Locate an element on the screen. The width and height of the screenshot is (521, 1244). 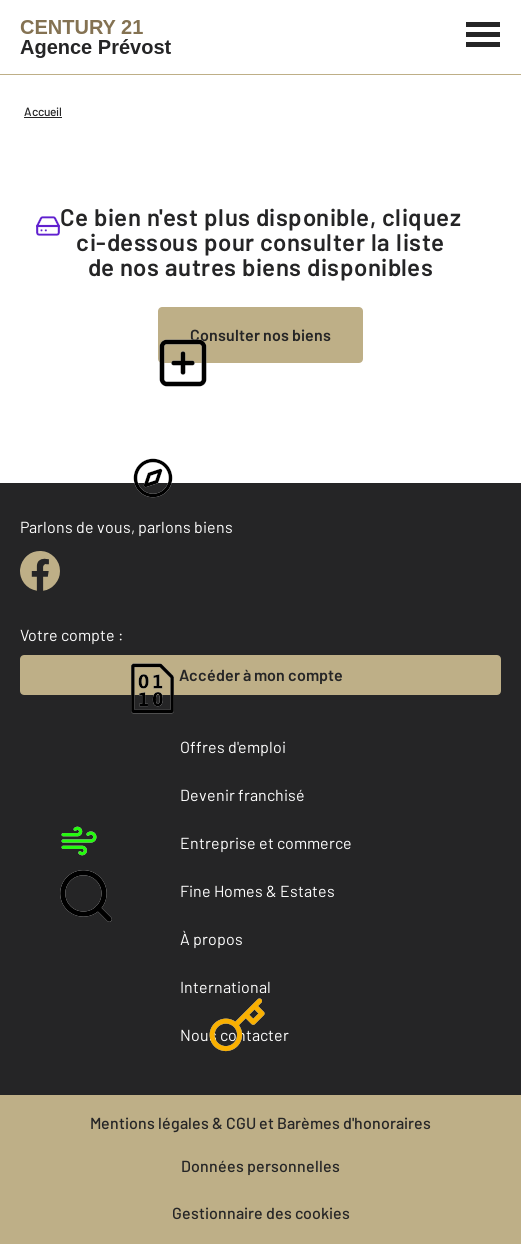
search for content or items is located at coordinates (86, 896).